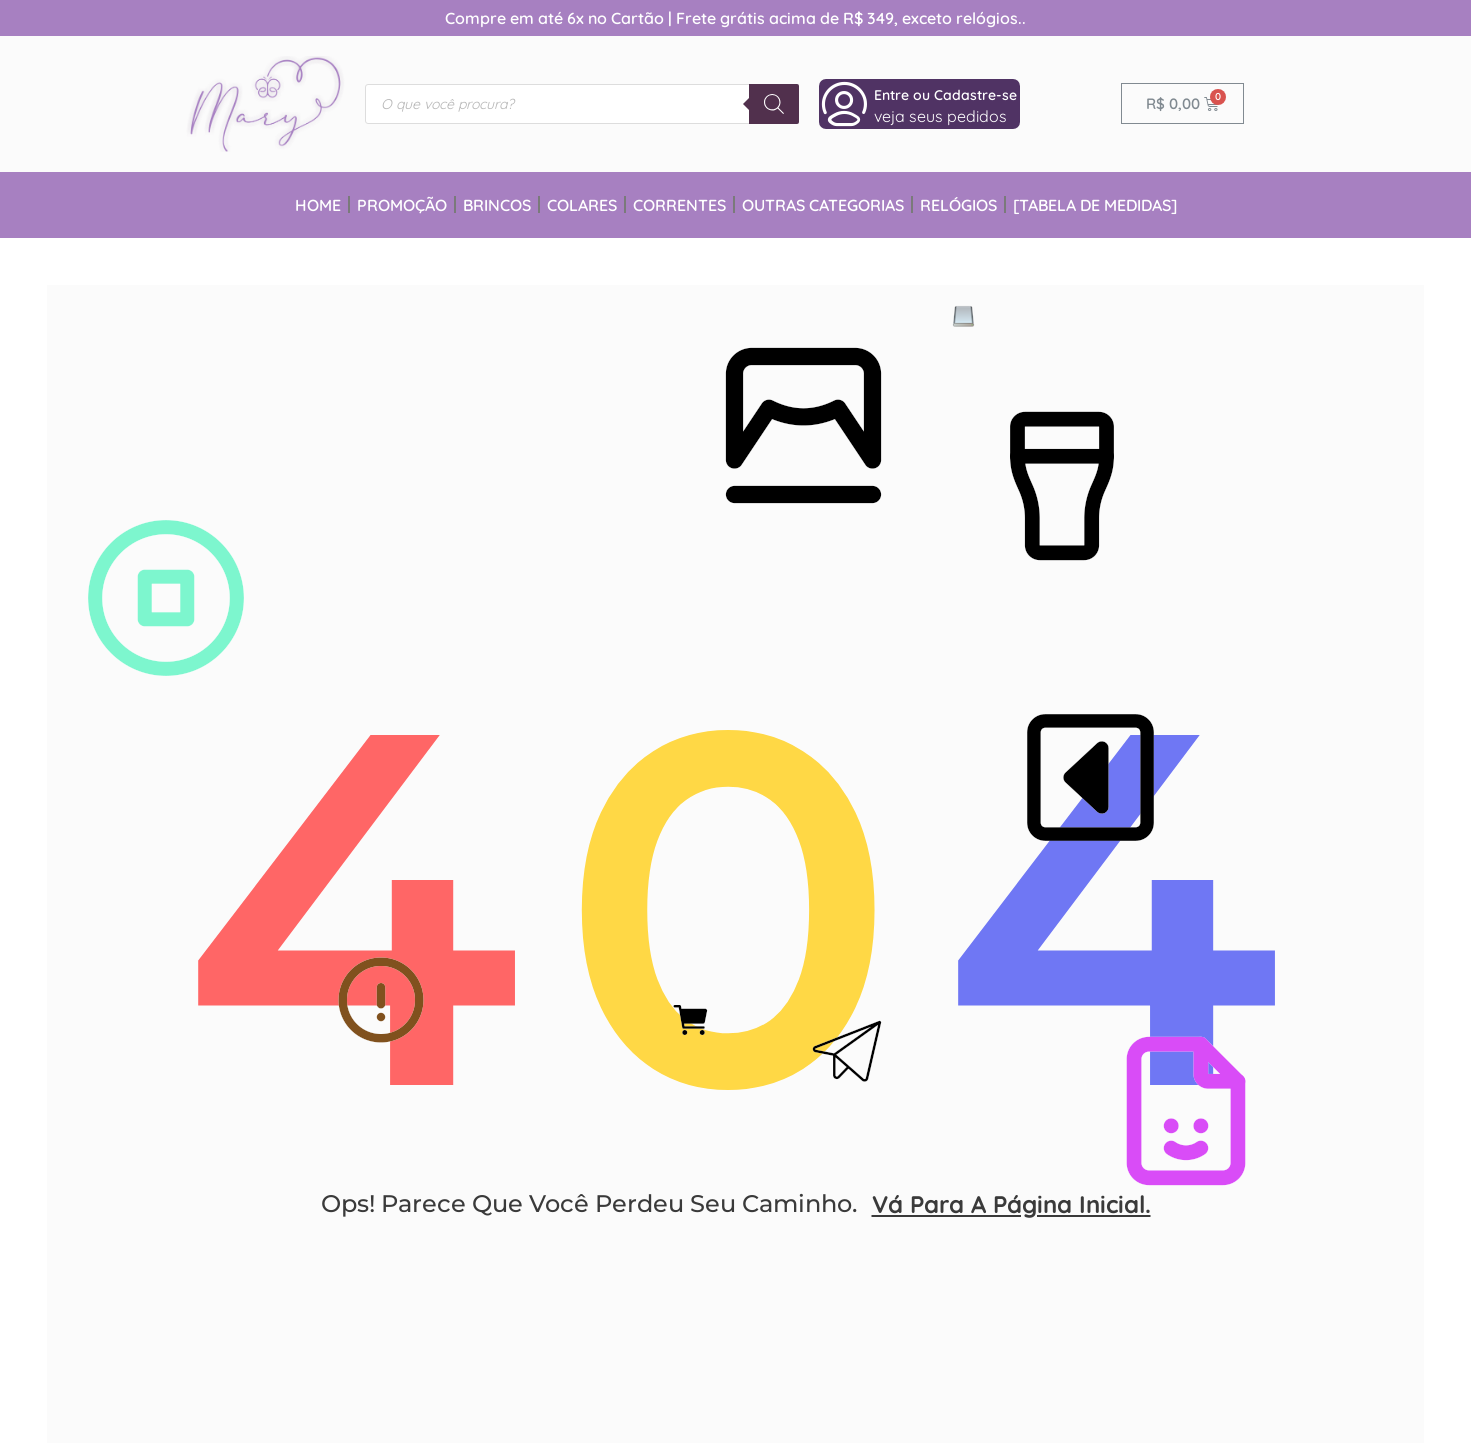 The width and height of the screenshot is (1471, 1443). I want to click on access removable storage device, so click(963, 316).